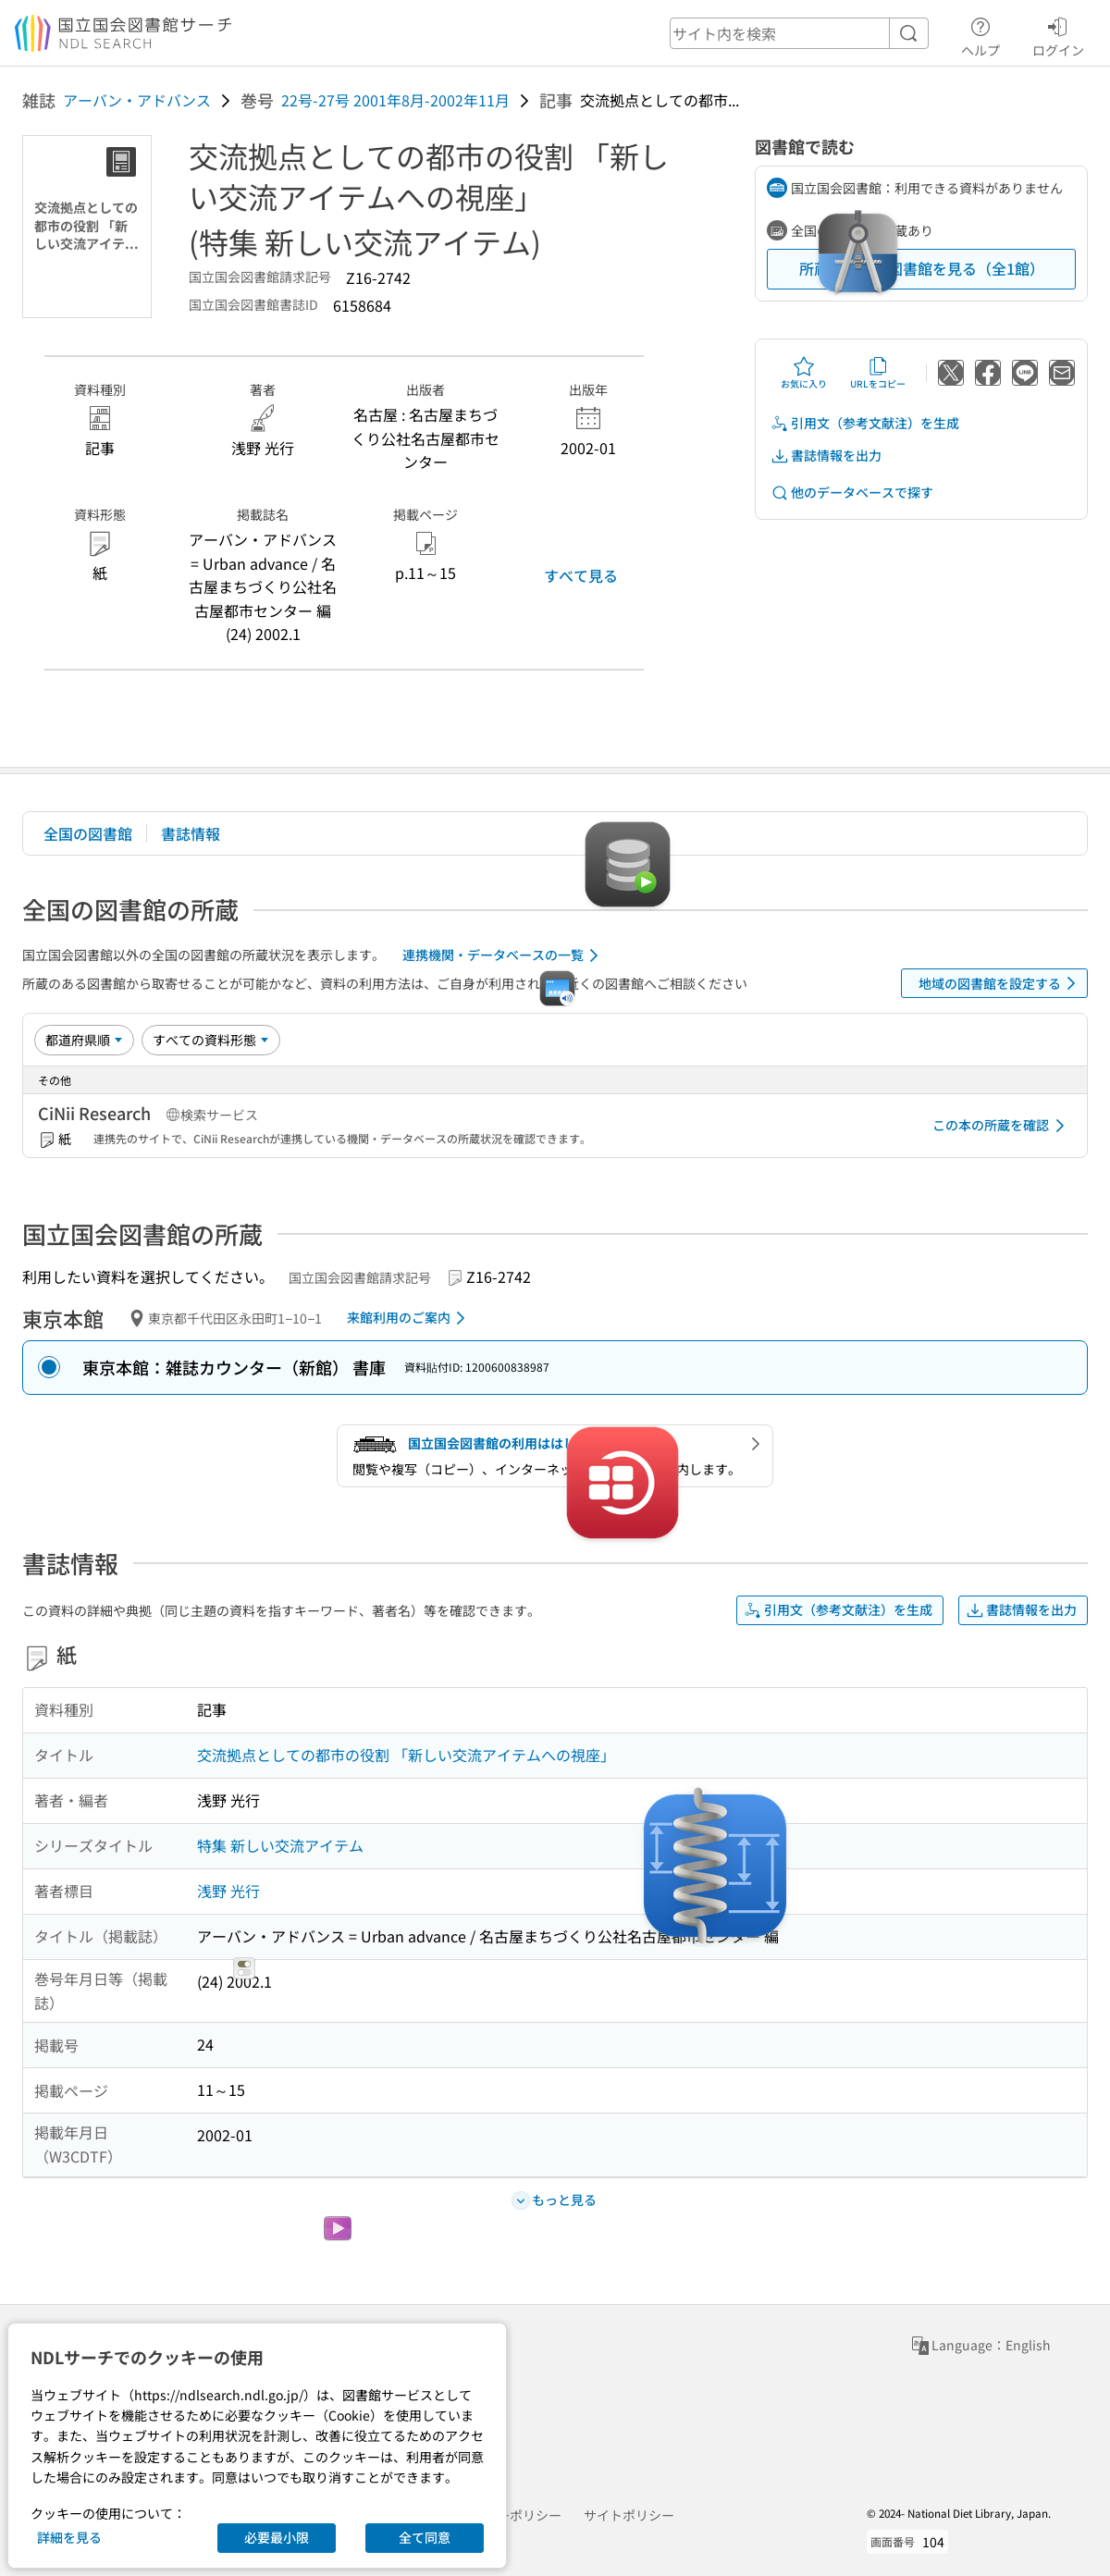 The height and width of the screenshot is (2576, 1110). What do you see at coordinates (623, 1483) in the screenshot?
I see `open budgie window previews app` at bounding box center [623, 1483].